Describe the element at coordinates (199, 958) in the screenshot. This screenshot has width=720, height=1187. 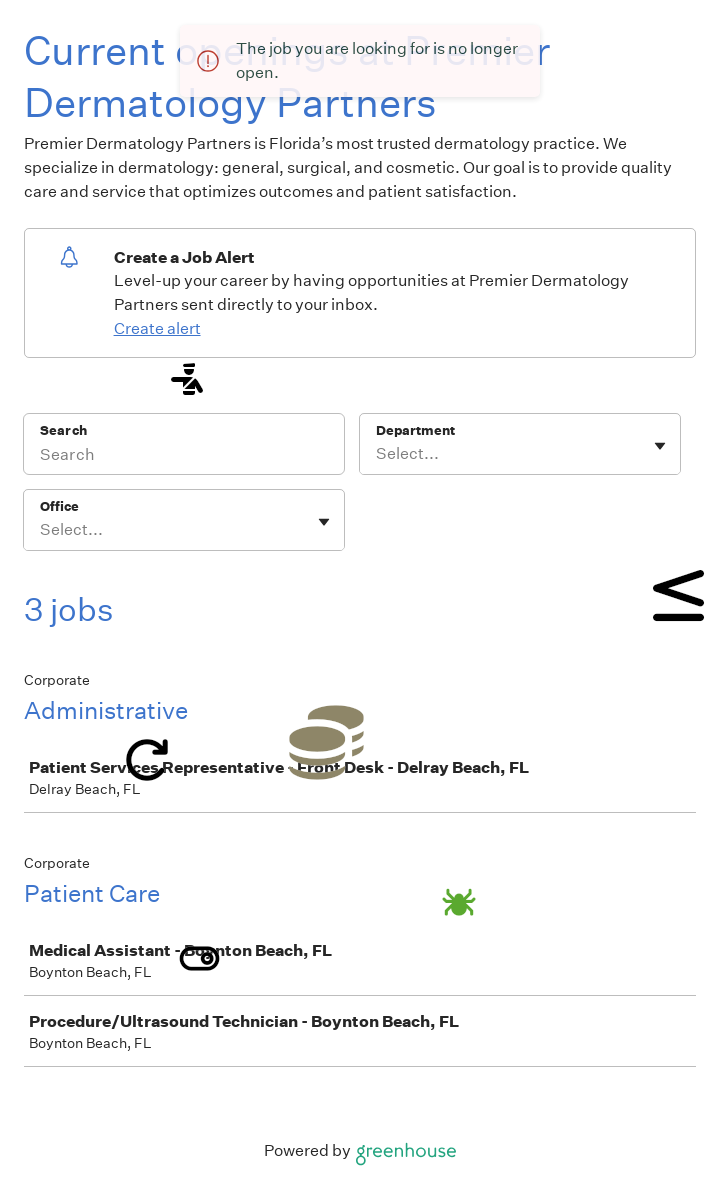
I see `toggle switch in the on position` at that location.